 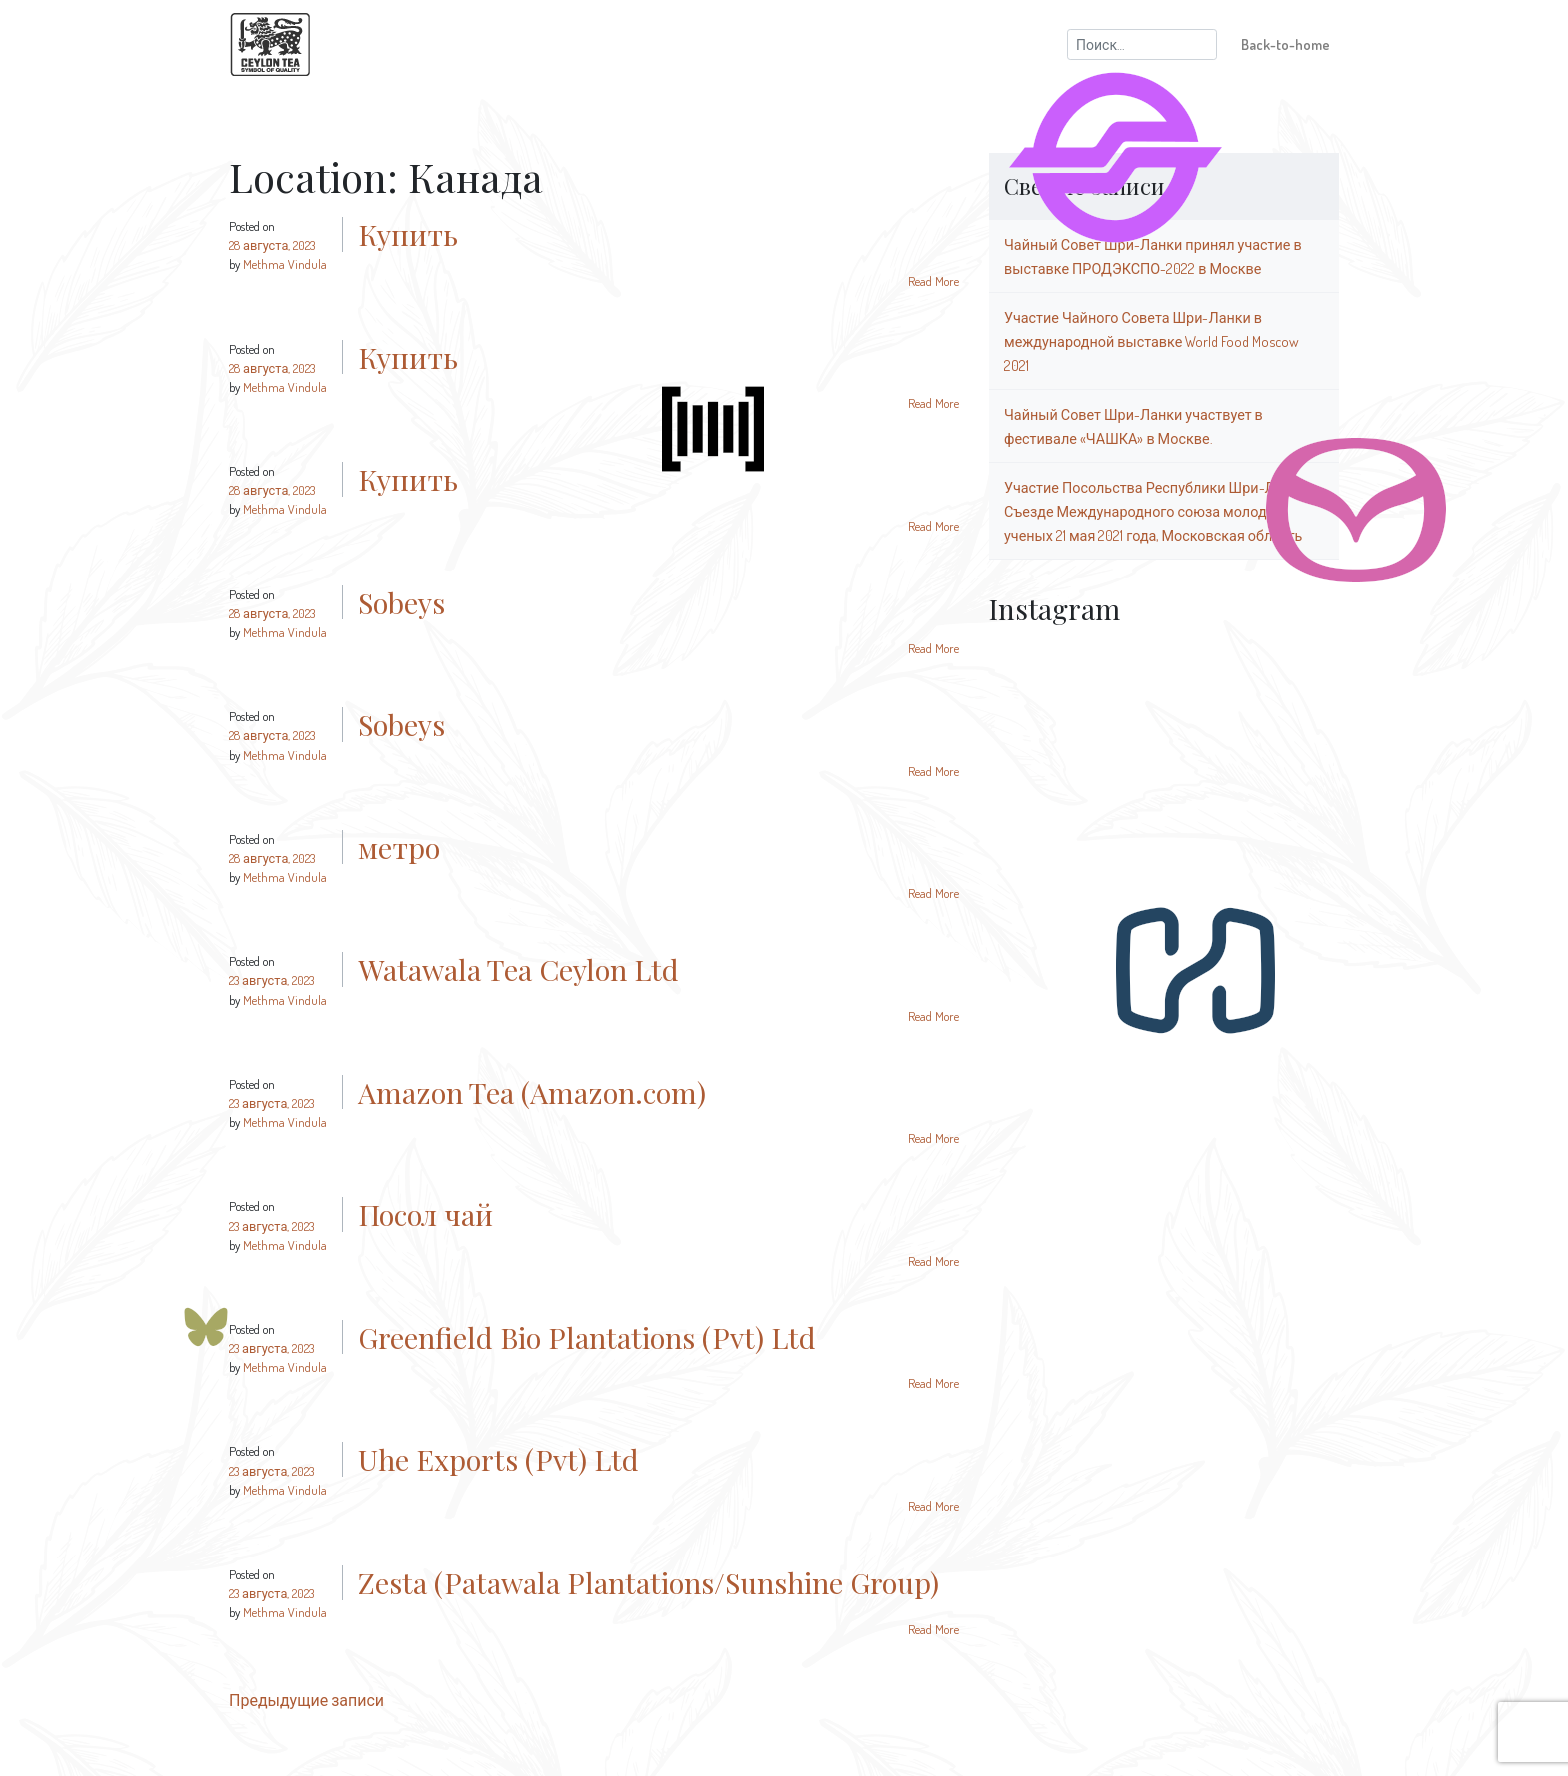 I want to click on visit papers with code website, so click(x=713, y=429).